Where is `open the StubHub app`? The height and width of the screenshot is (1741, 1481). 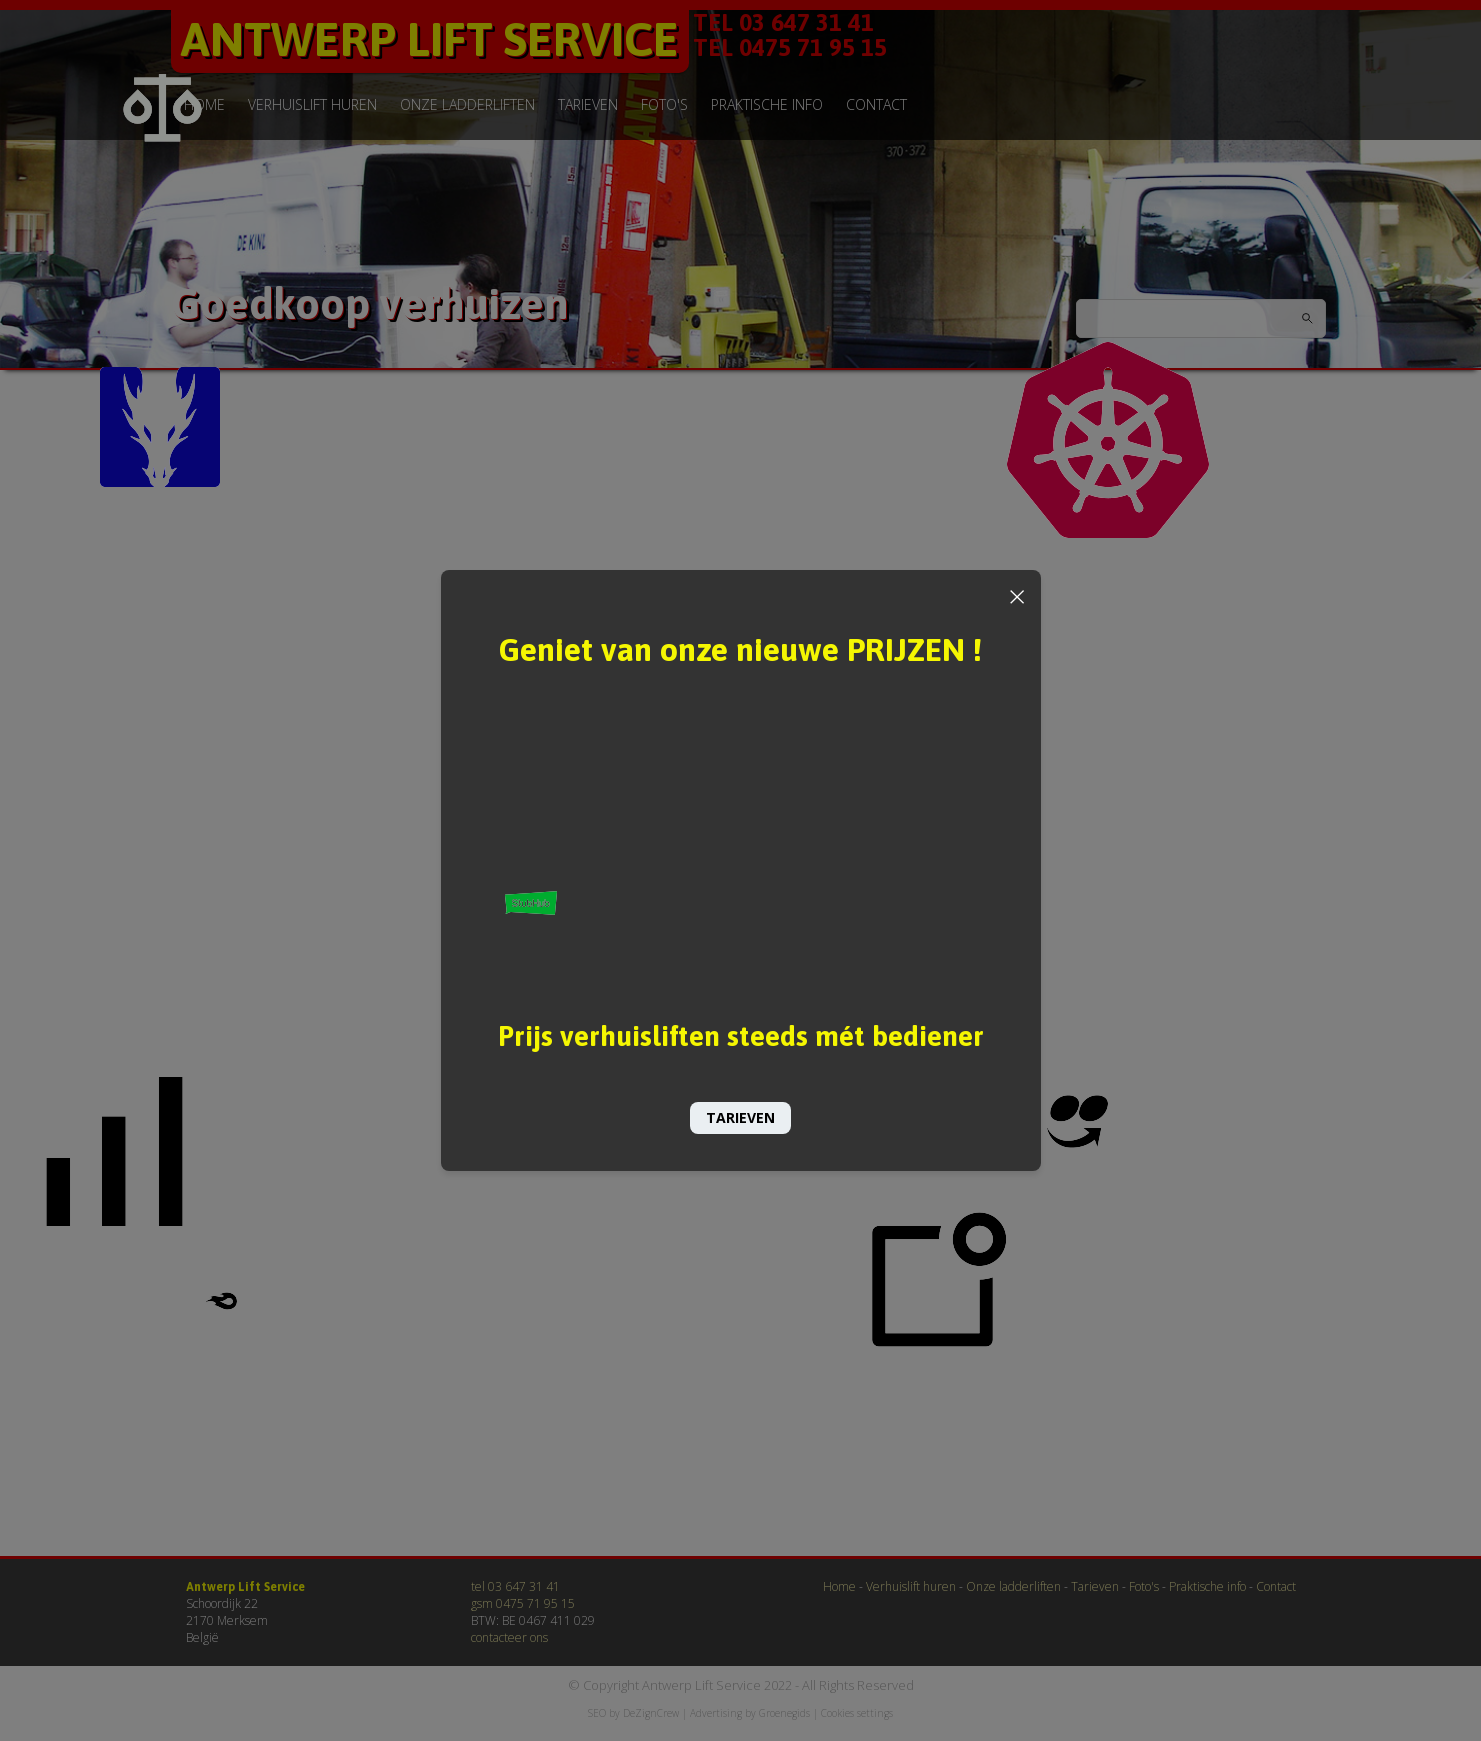
open the StubHub app is located at coordinates (531, 903).